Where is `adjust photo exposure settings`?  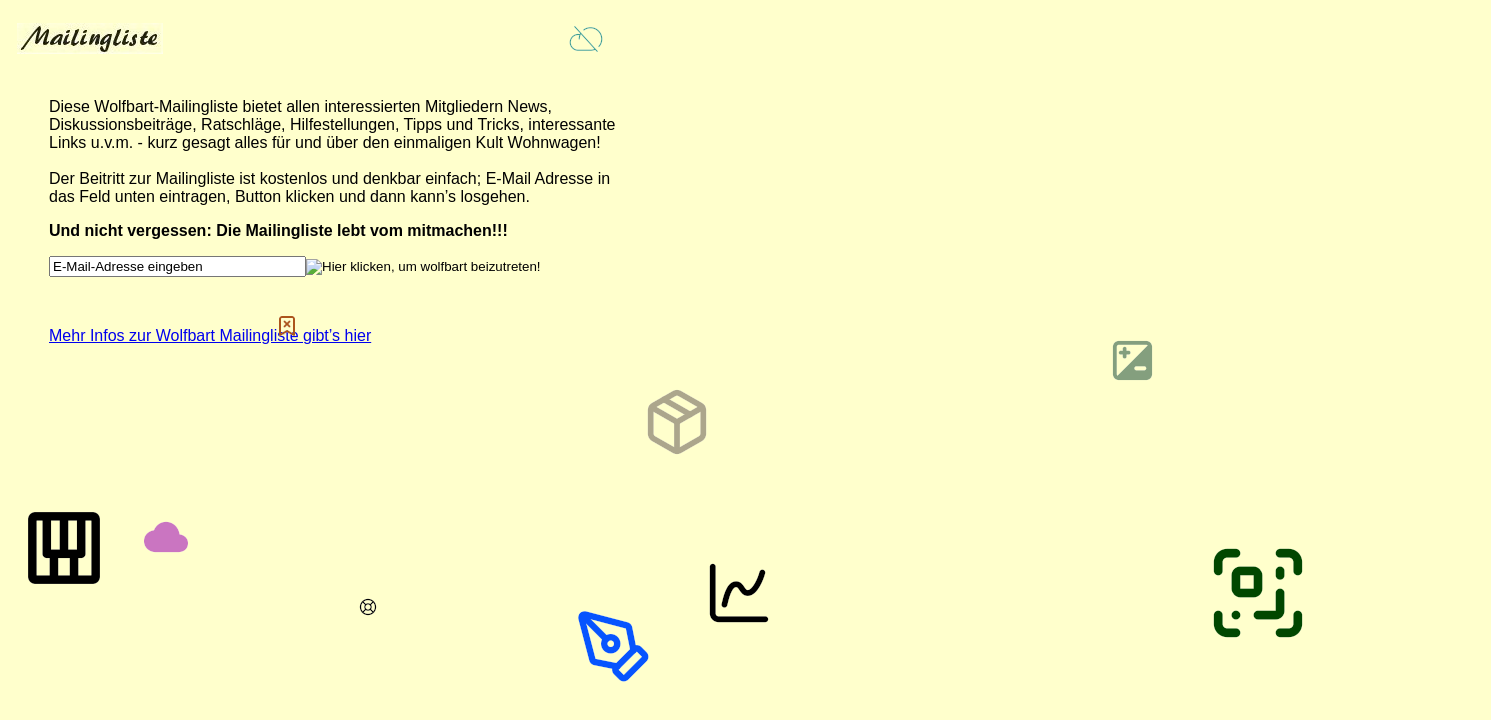
adjust photo exposure settings is located at coordinates (1132, 360).